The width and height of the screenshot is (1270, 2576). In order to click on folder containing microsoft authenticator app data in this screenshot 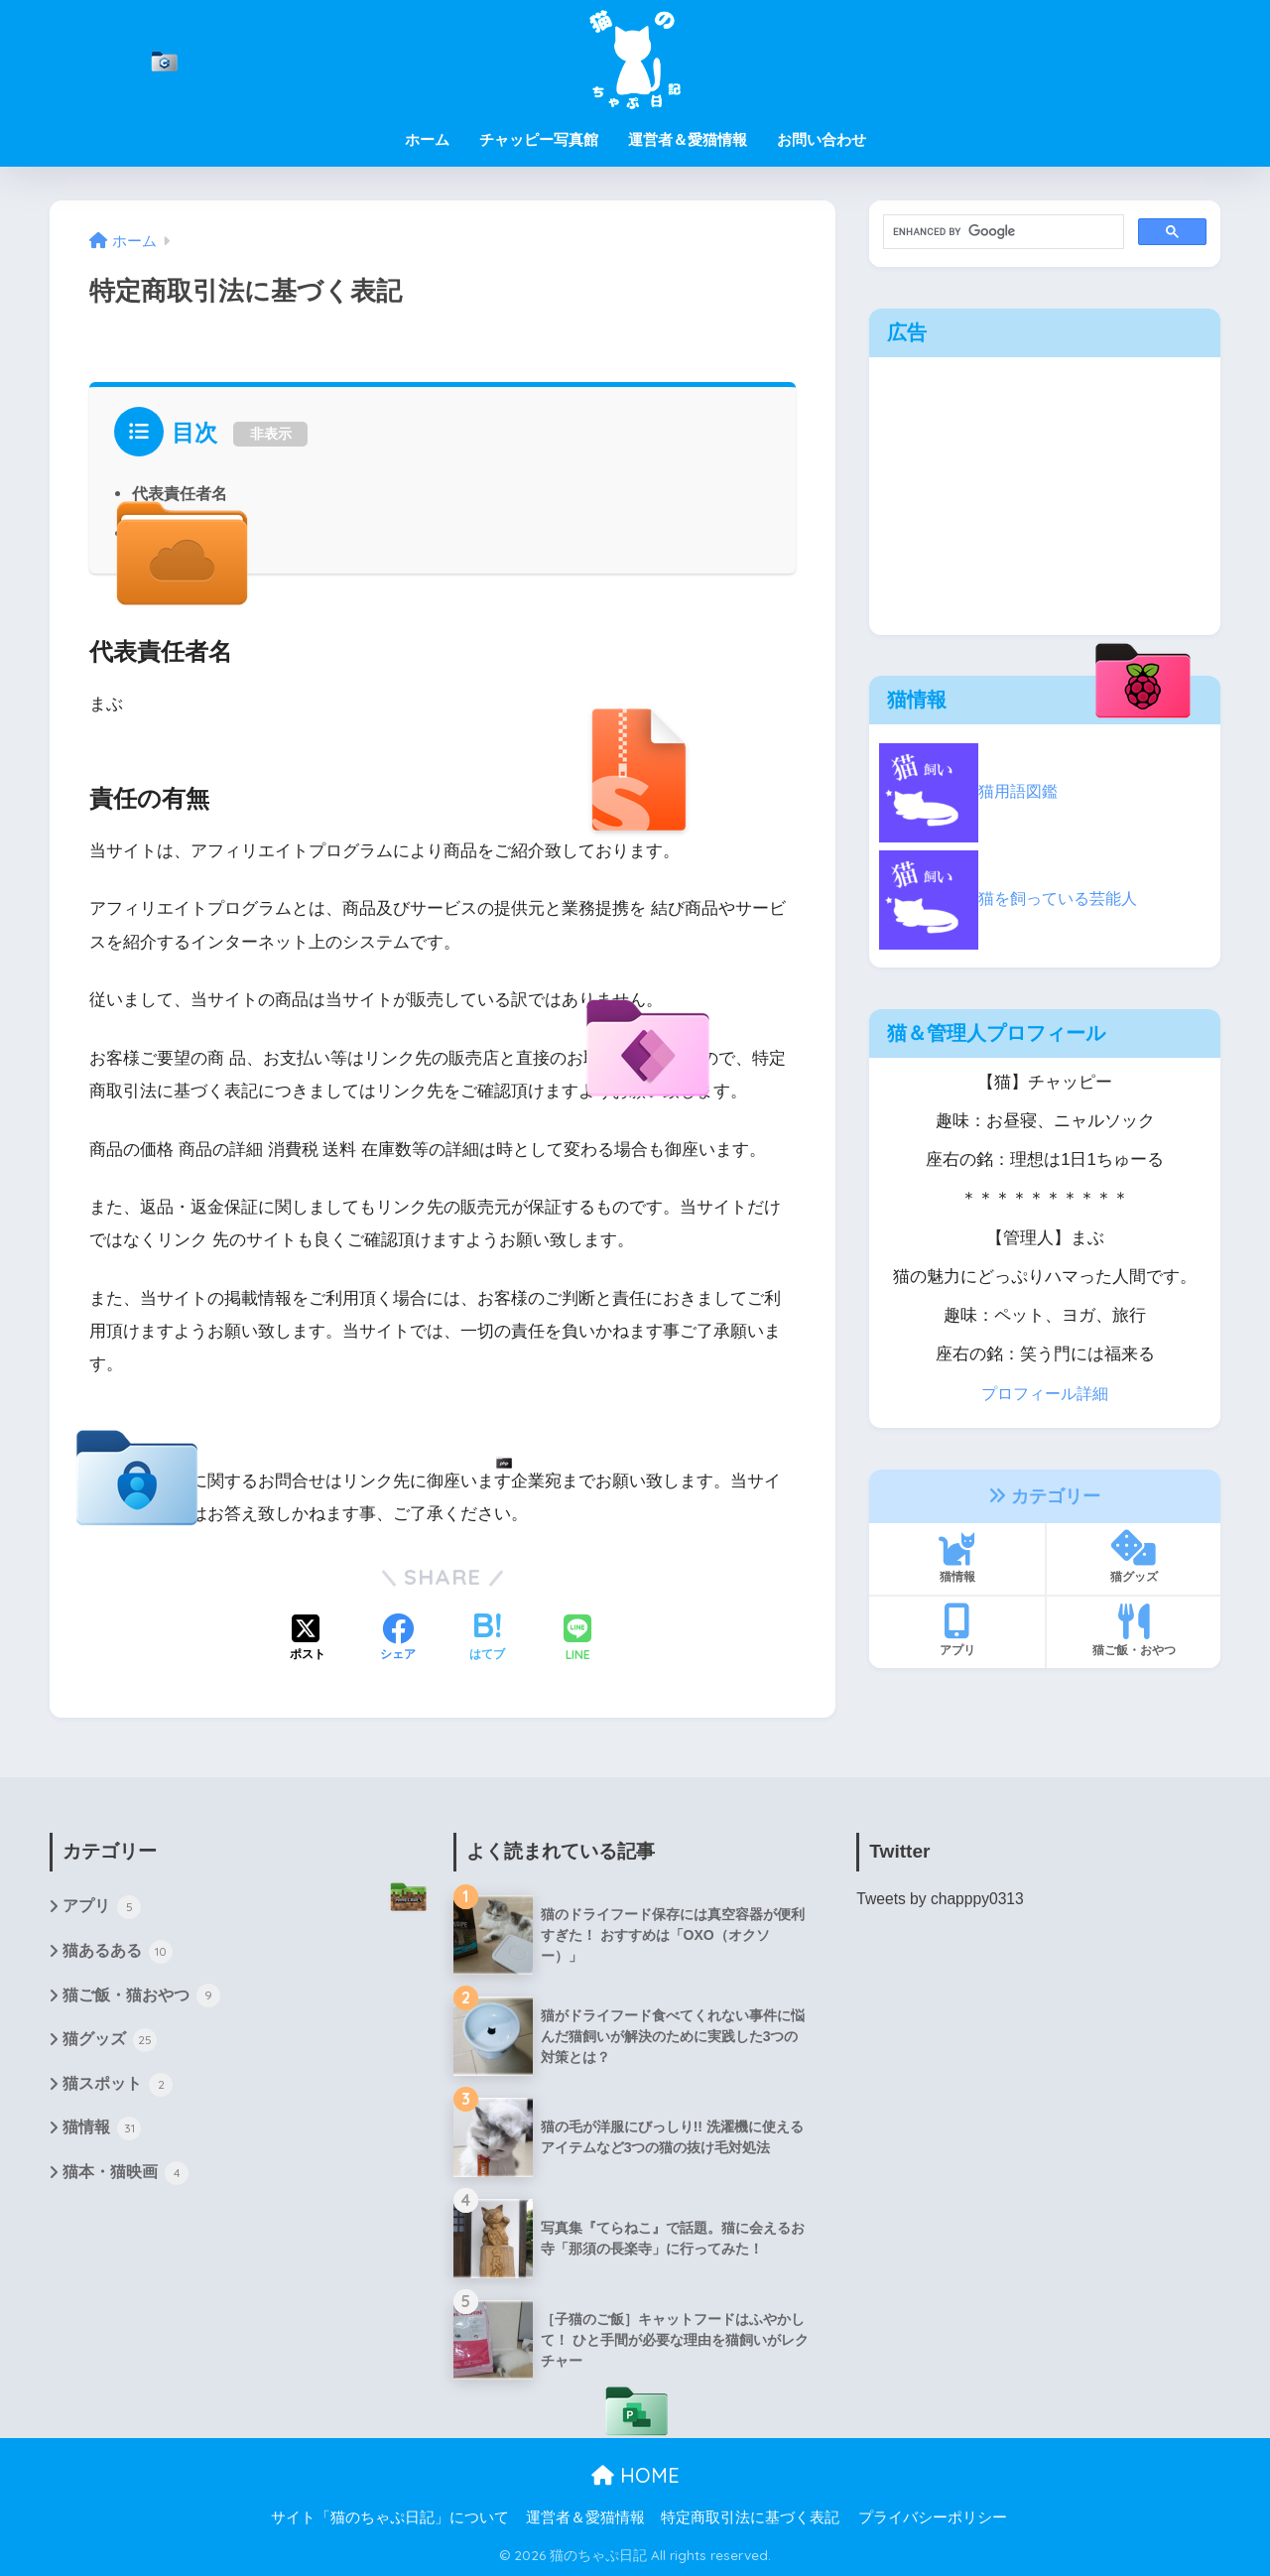, I will do `click(136, 1481)`.